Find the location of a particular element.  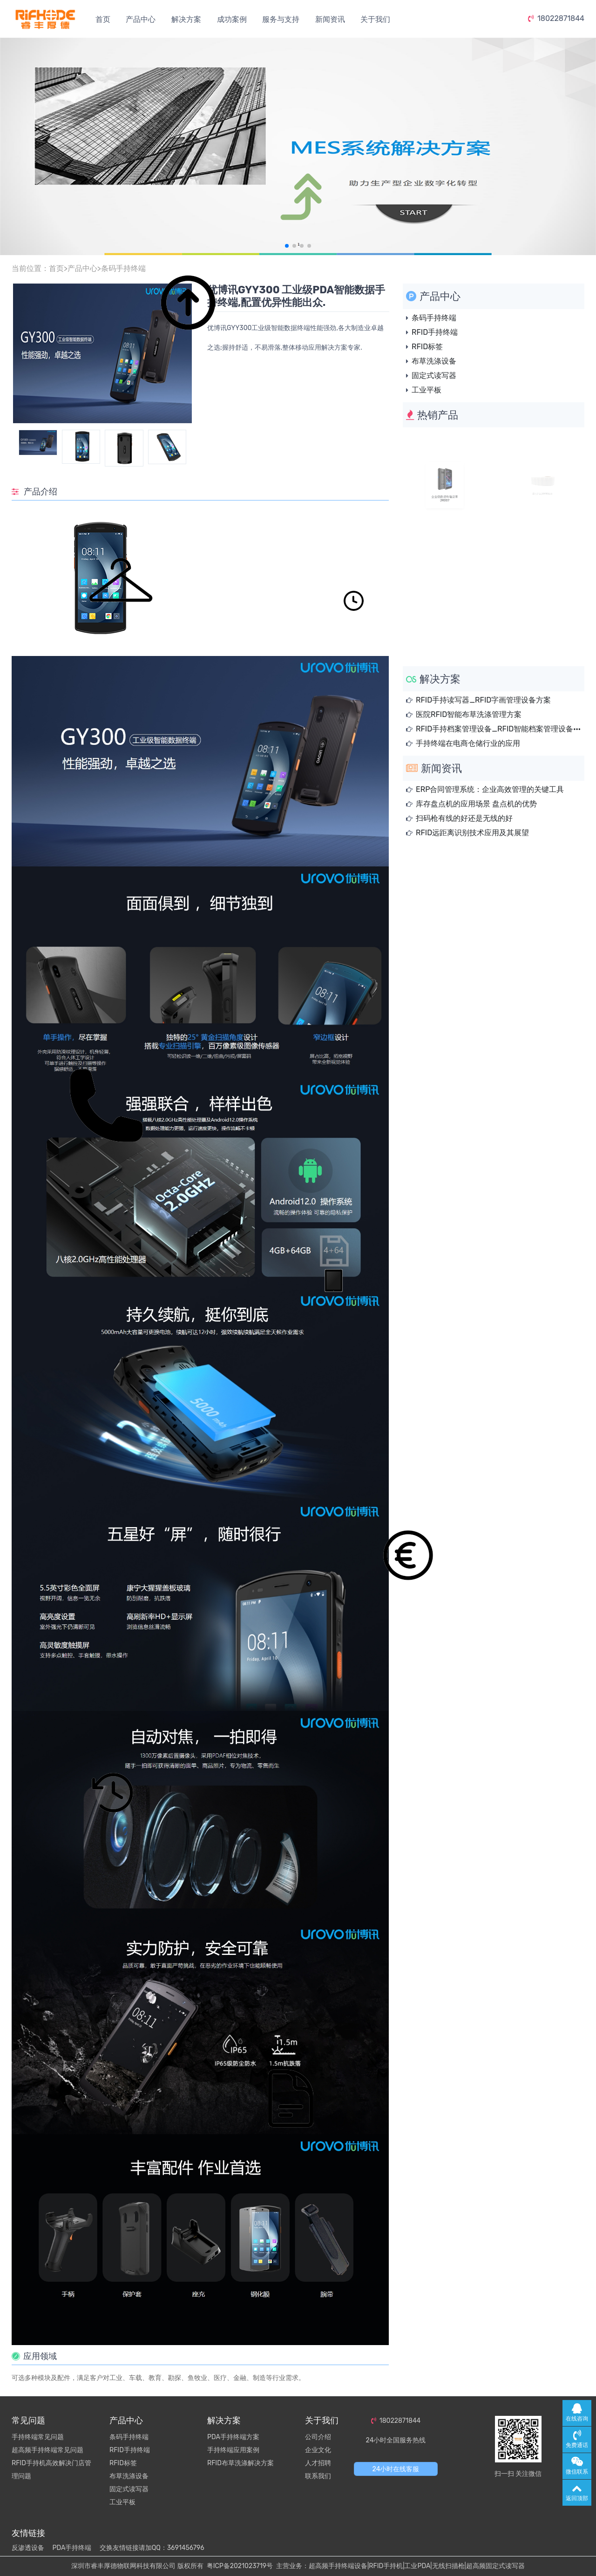

view price in euros is located at coordinates (408, 1555).